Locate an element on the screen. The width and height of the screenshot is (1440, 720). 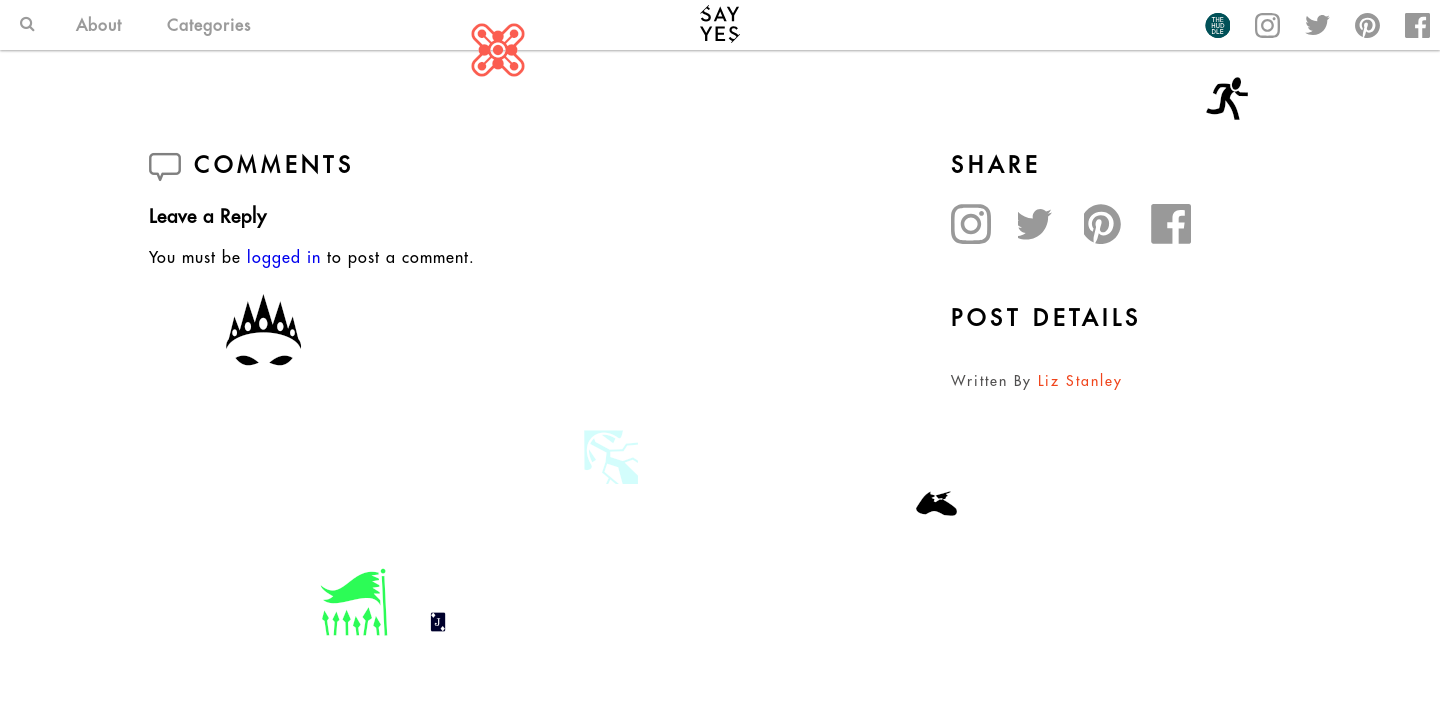
jack of diamonds playing card is located at coordinates (438, 622).